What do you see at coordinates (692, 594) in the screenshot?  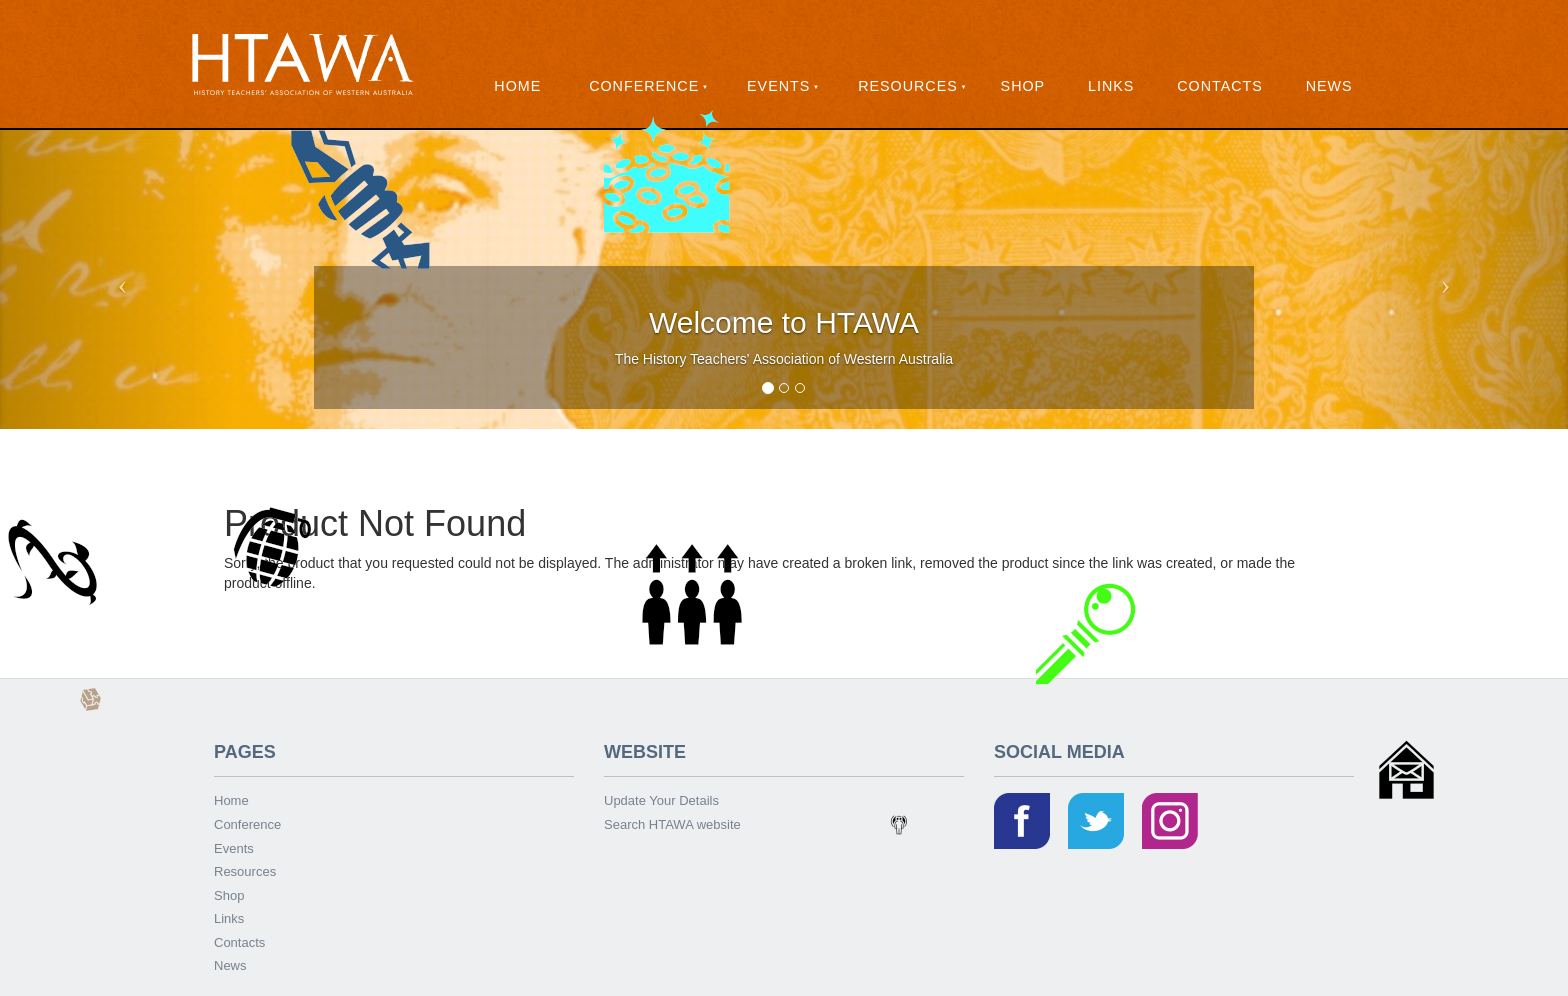 I see `upgrade your team or group members` at bounding box center [692, 594].